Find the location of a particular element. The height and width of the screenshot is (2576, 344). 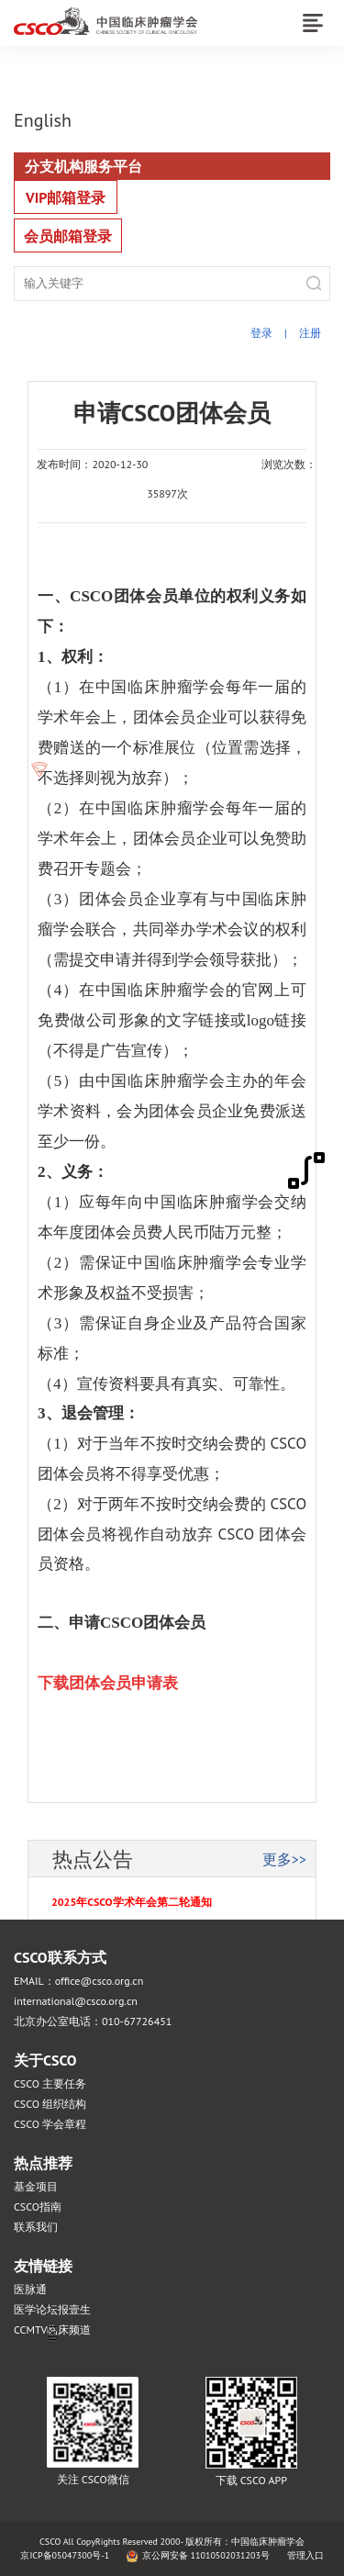

browse food delivery options is located at coordinates (39, 769).